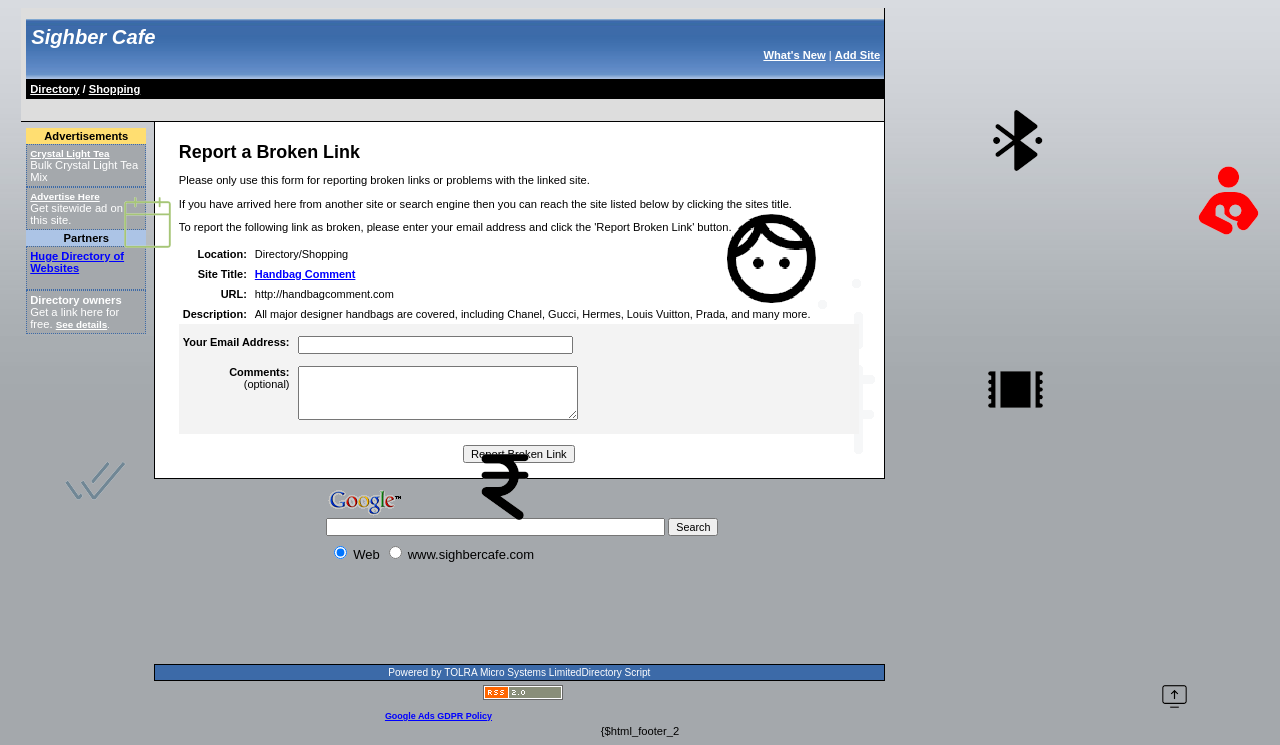  I want to click on view rug or carpet products, so click(1015, 389).